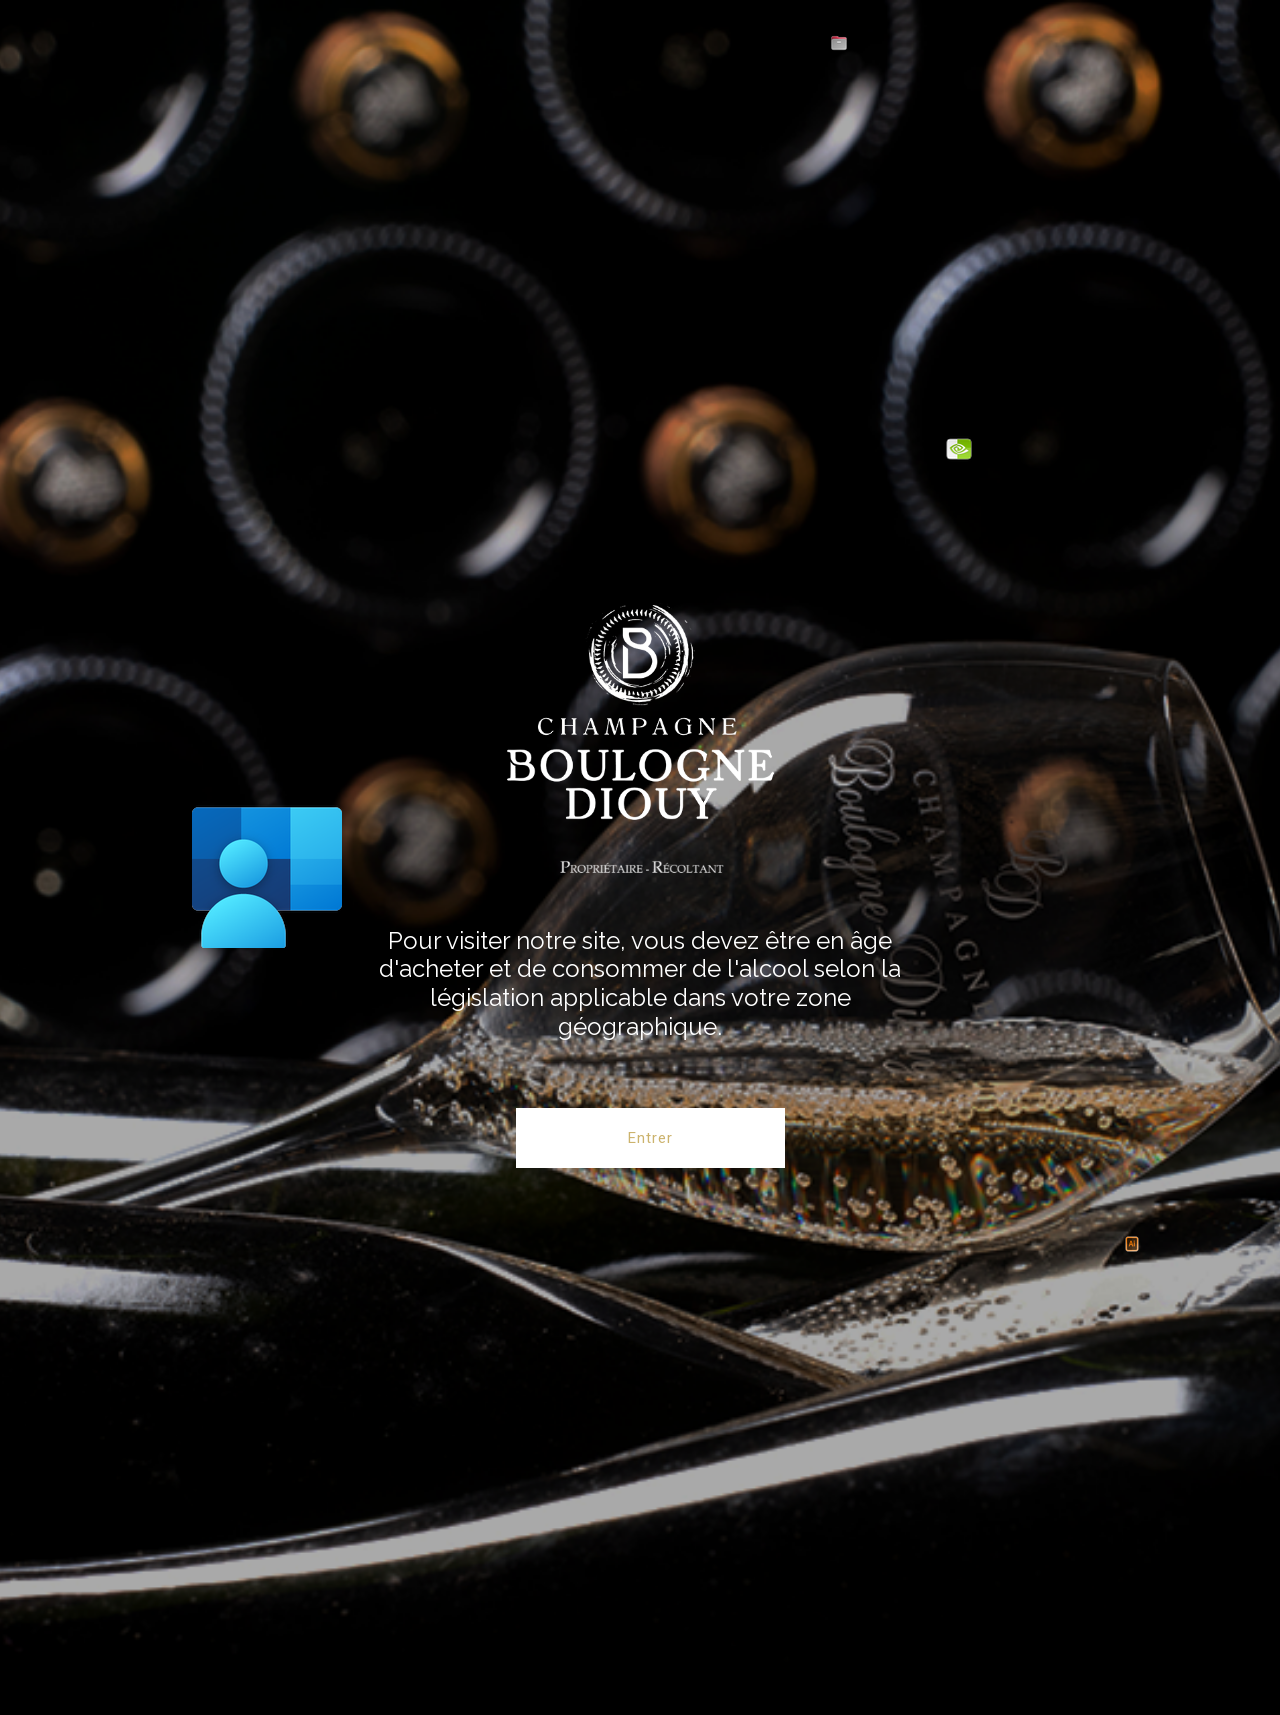 This screenshot has height=1715, width=1280. I want to click on open the file manager, so click(839, 43).